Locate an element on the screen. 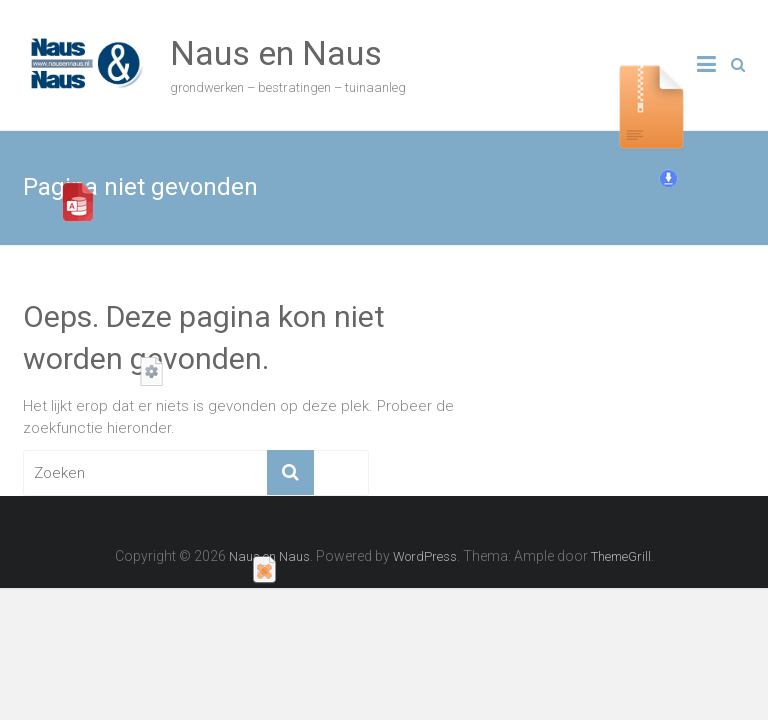  access your downloads folder is located at coordinates (668, 178).